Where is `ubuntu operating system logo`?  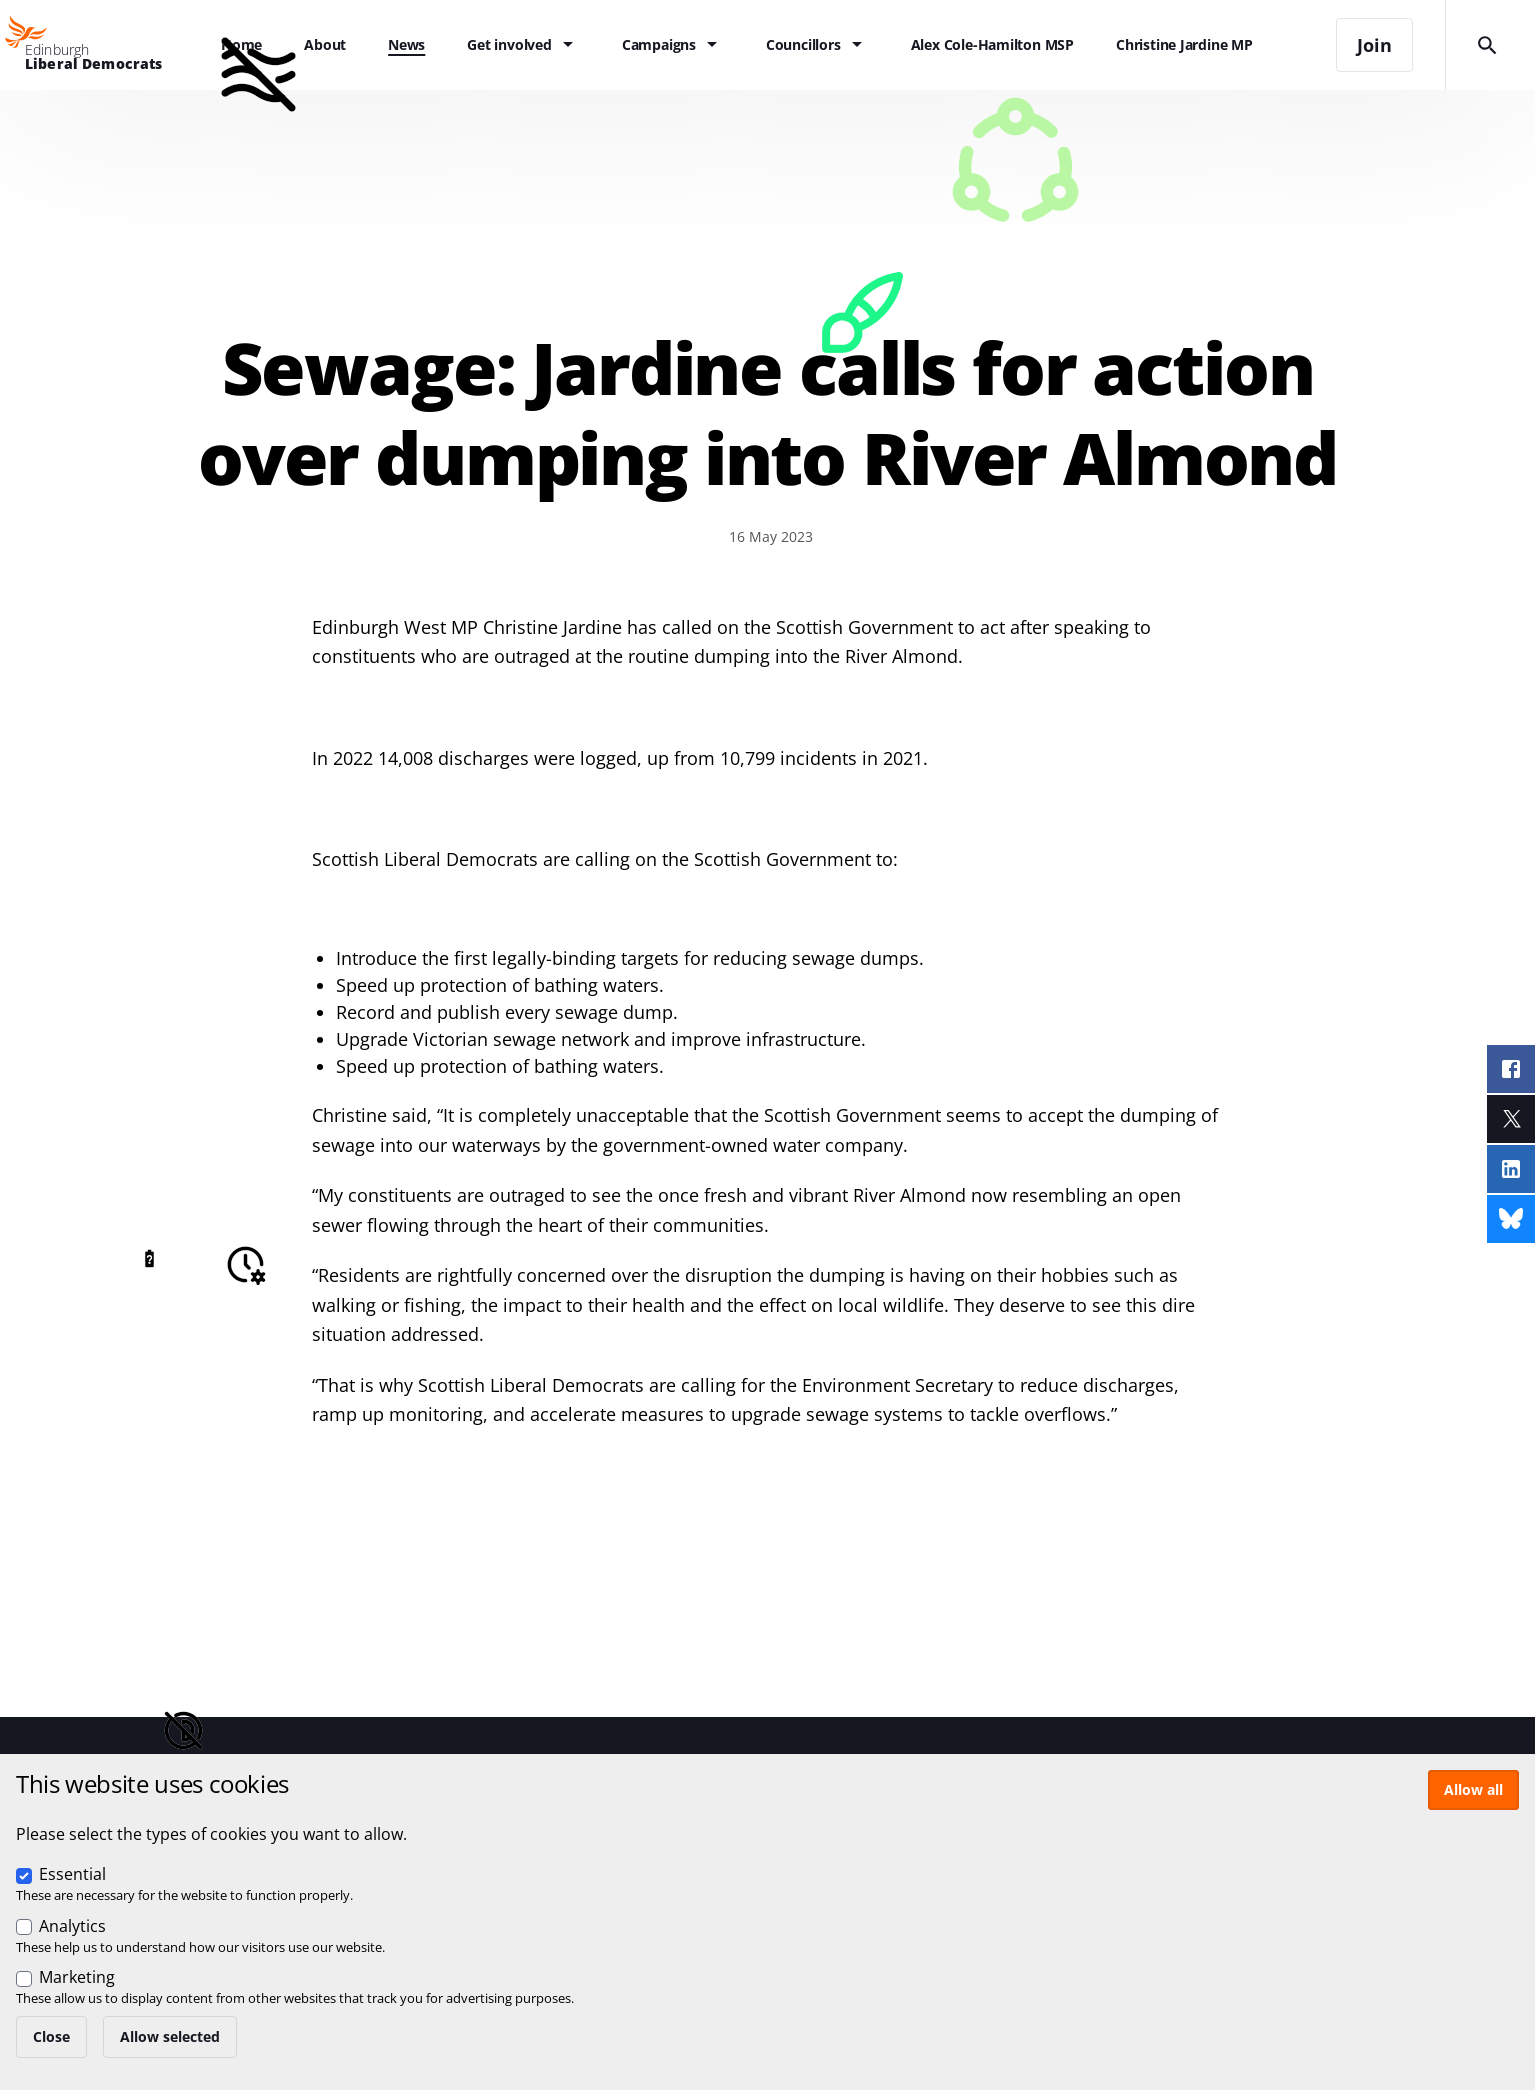
ubuntu operating system logo is located at coordinates (1015, 160).